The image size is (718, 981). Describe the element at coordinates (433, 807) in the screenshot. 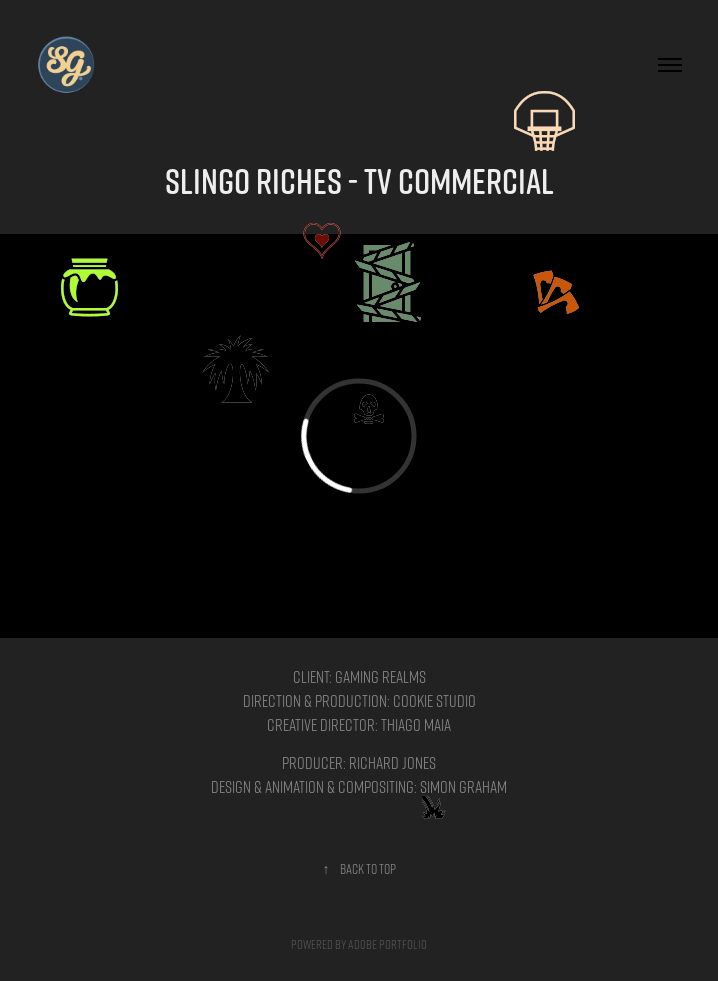

I see `indicates fall damage or impact event` at that location.